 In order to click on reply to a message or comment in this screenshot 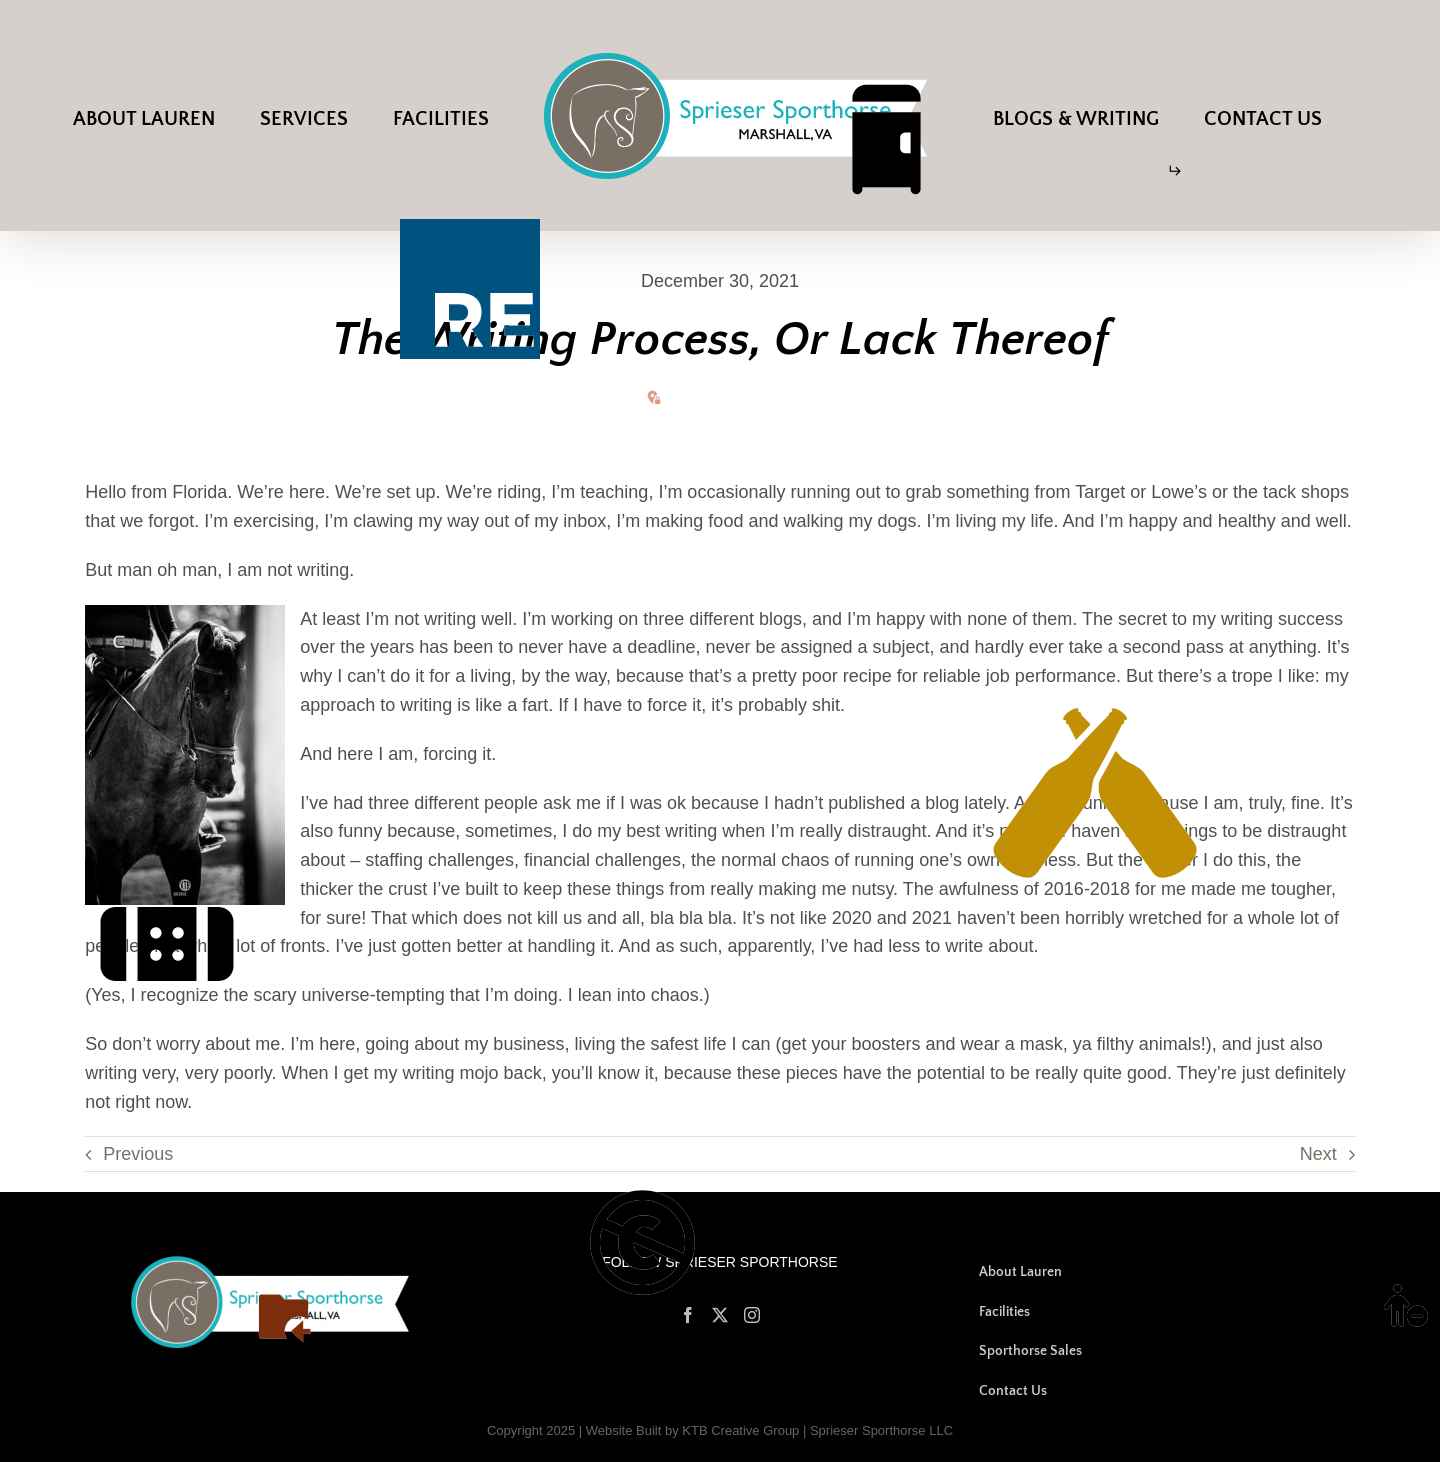, I will do `click(1174, 170)`.